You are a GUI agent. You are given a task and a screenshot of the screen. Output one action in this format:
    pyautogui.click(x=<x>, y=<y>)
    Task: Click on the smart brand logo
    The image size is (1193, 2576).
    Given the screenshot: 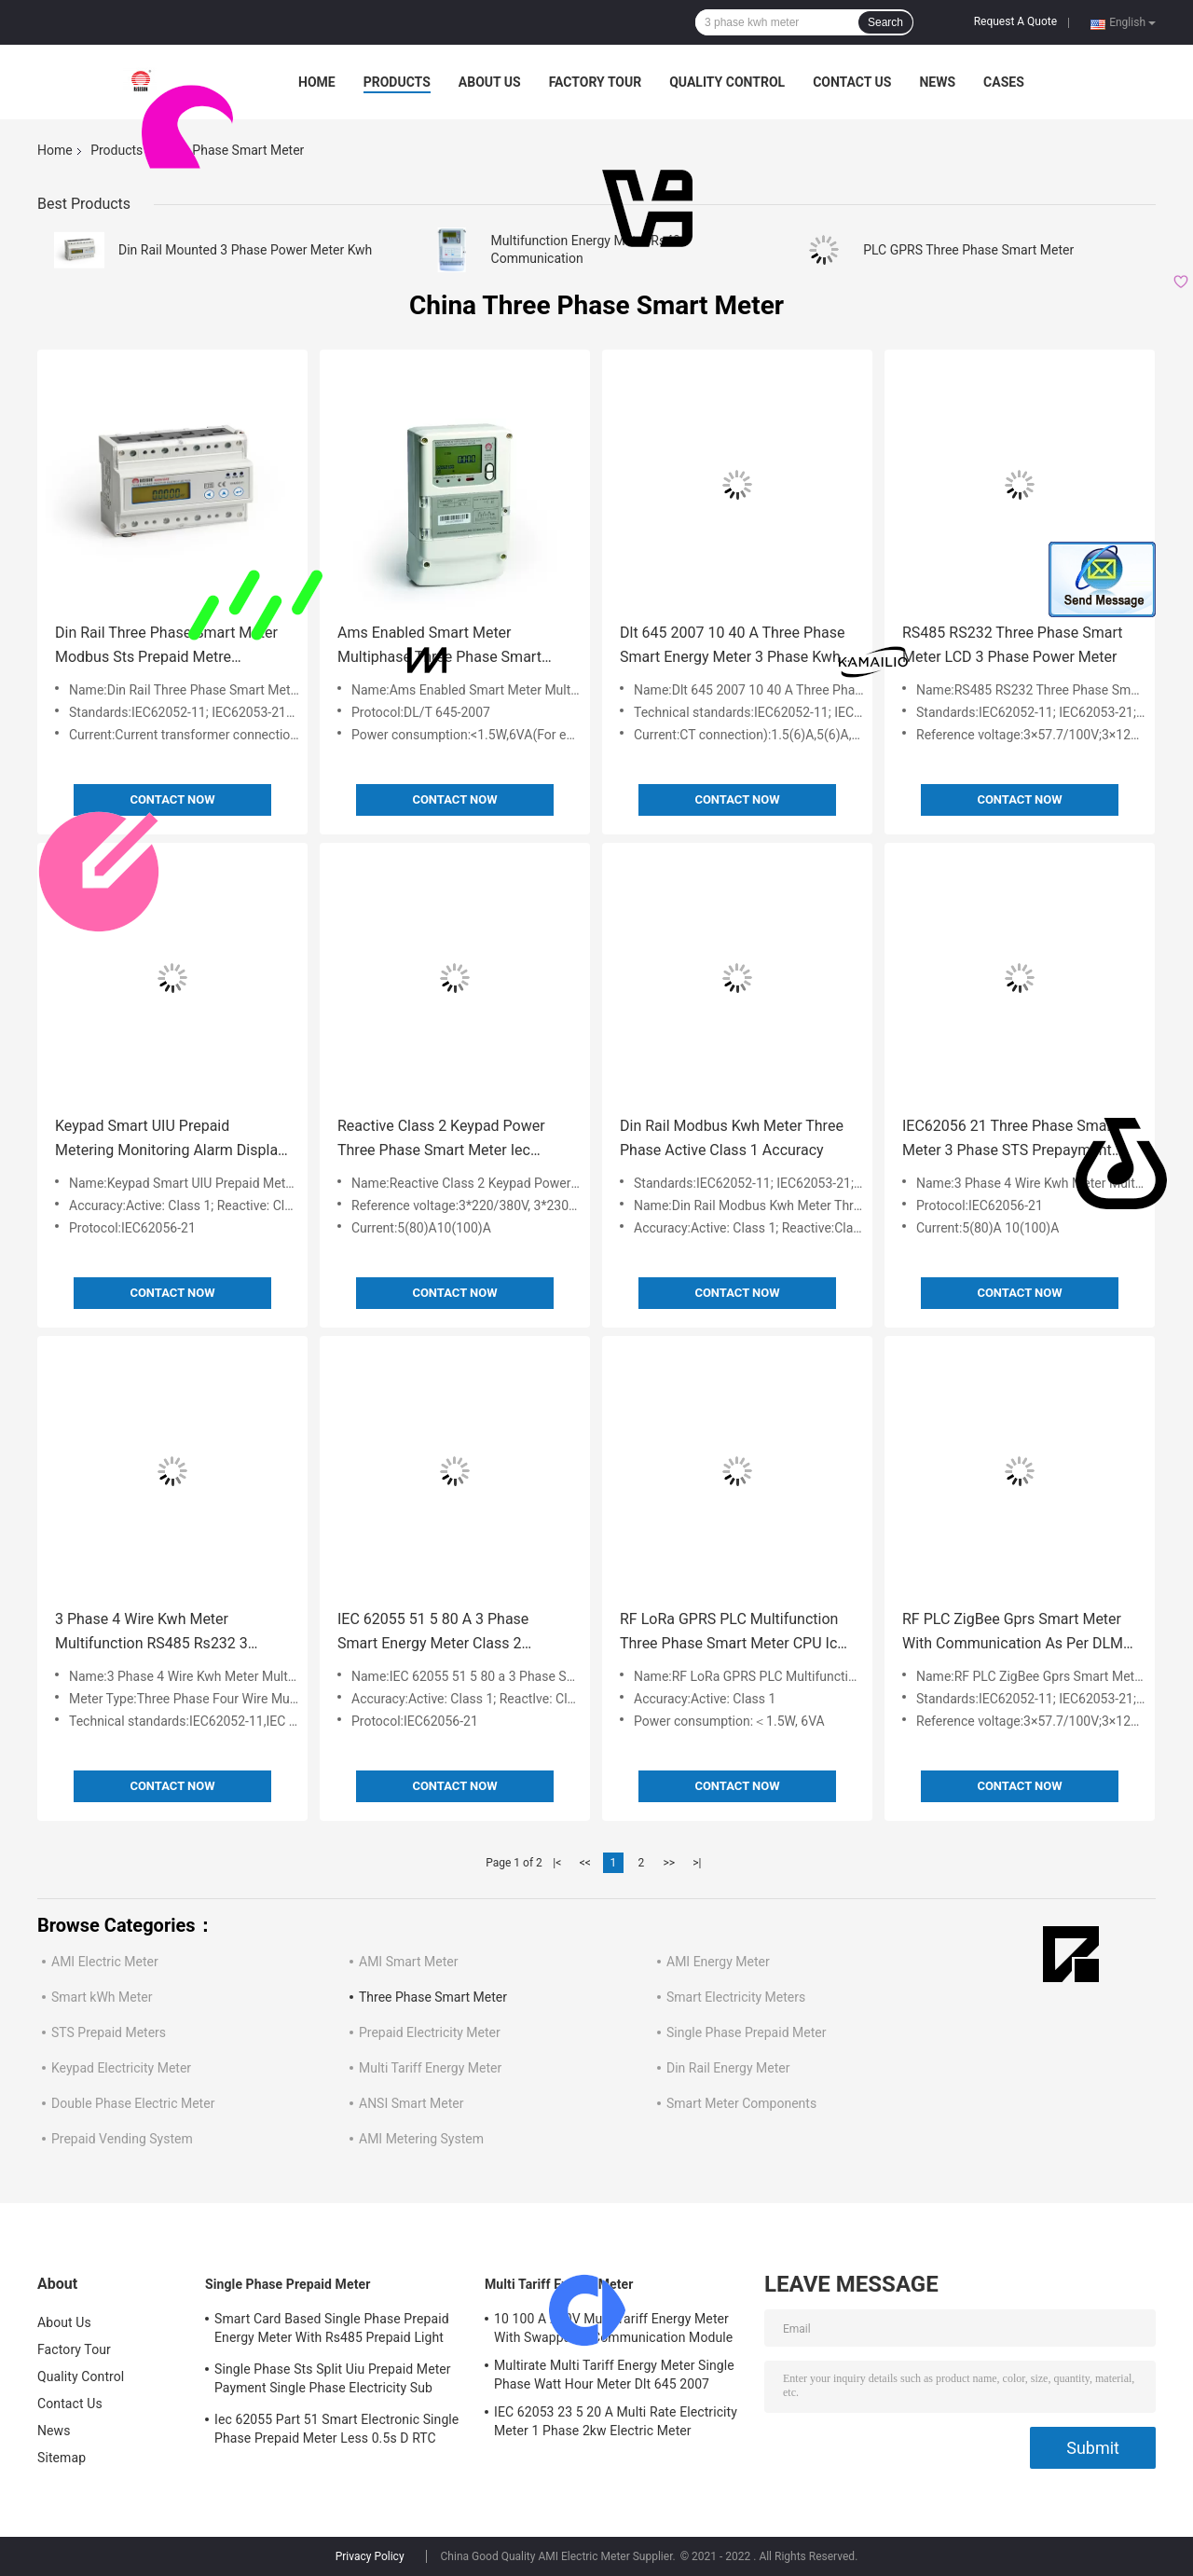 What is the action you would take?
    pyautogui.click(x=587, y=2310)
    